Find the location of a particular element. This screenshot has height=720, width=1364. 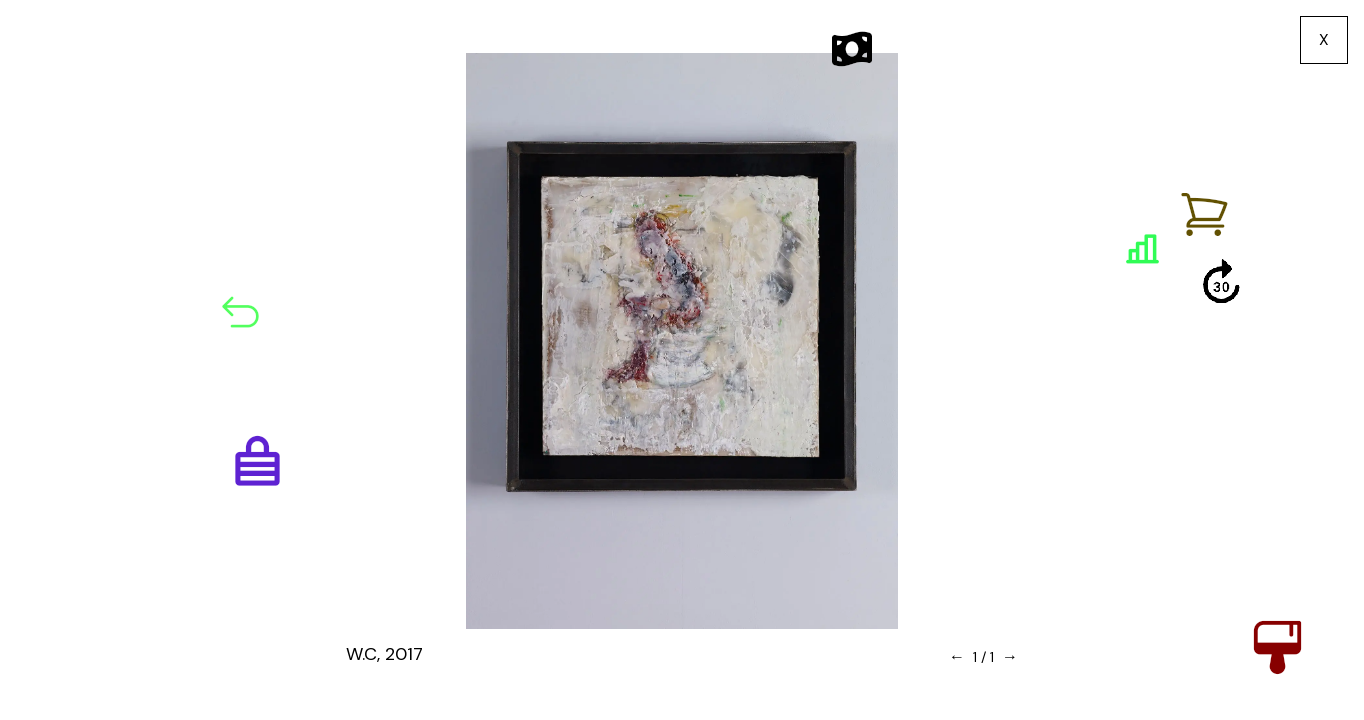

undo last action is located at coordinates (240, 313).